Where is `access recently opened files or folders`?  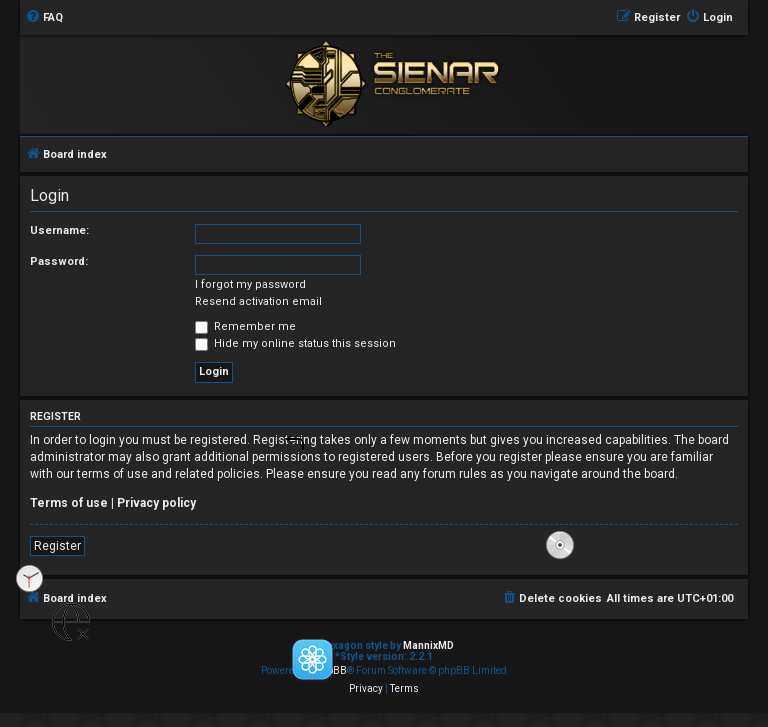 access recently opened files or folders is located at coordinates (29, 578).